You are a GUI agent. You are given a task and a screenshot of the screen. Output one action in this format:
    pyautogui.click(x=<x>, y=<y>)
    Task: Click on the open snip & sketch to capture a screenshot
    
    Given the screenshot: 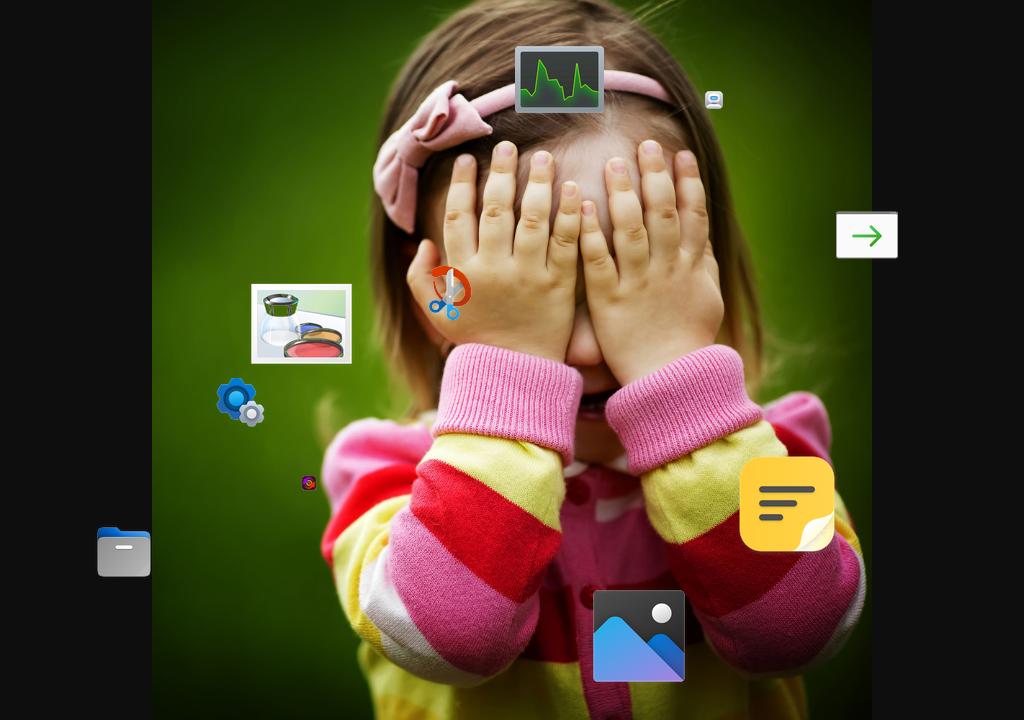 What is the action you would take?
    pyautogui.click(x=450, y=293)
    